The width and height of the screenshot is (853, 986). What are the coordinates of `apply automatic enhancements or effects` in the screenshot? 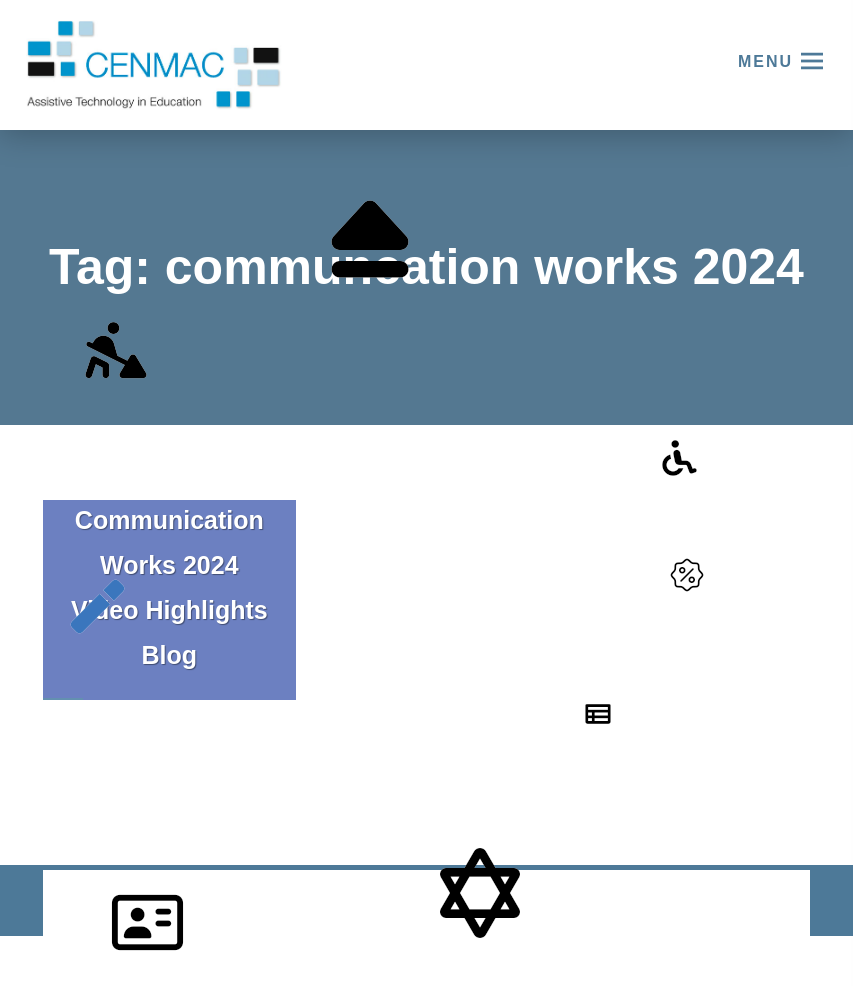 It's located at (97, 606).